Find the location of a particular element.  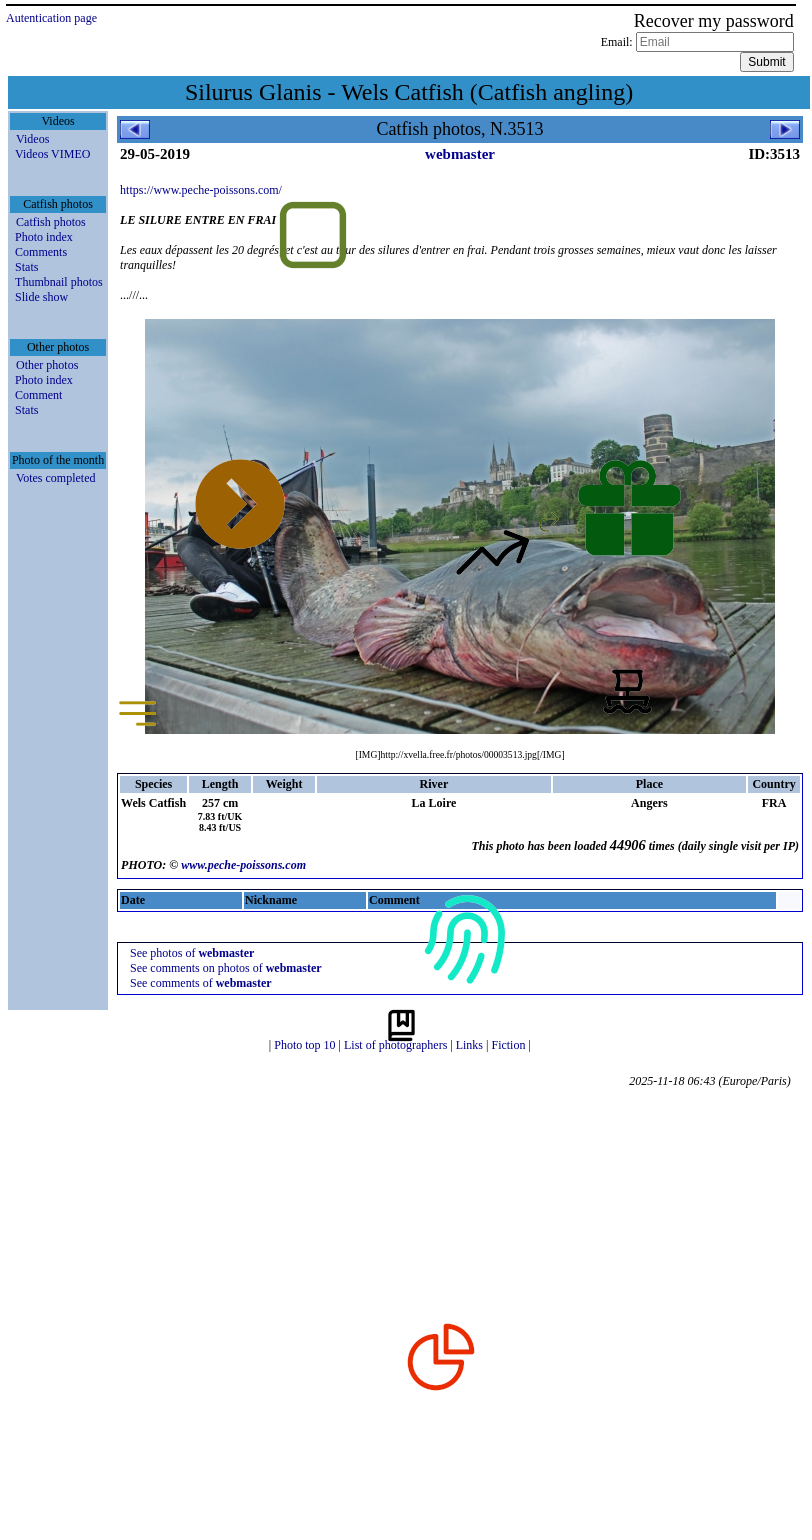

open navigation menu is located at coordinates (137, 713).